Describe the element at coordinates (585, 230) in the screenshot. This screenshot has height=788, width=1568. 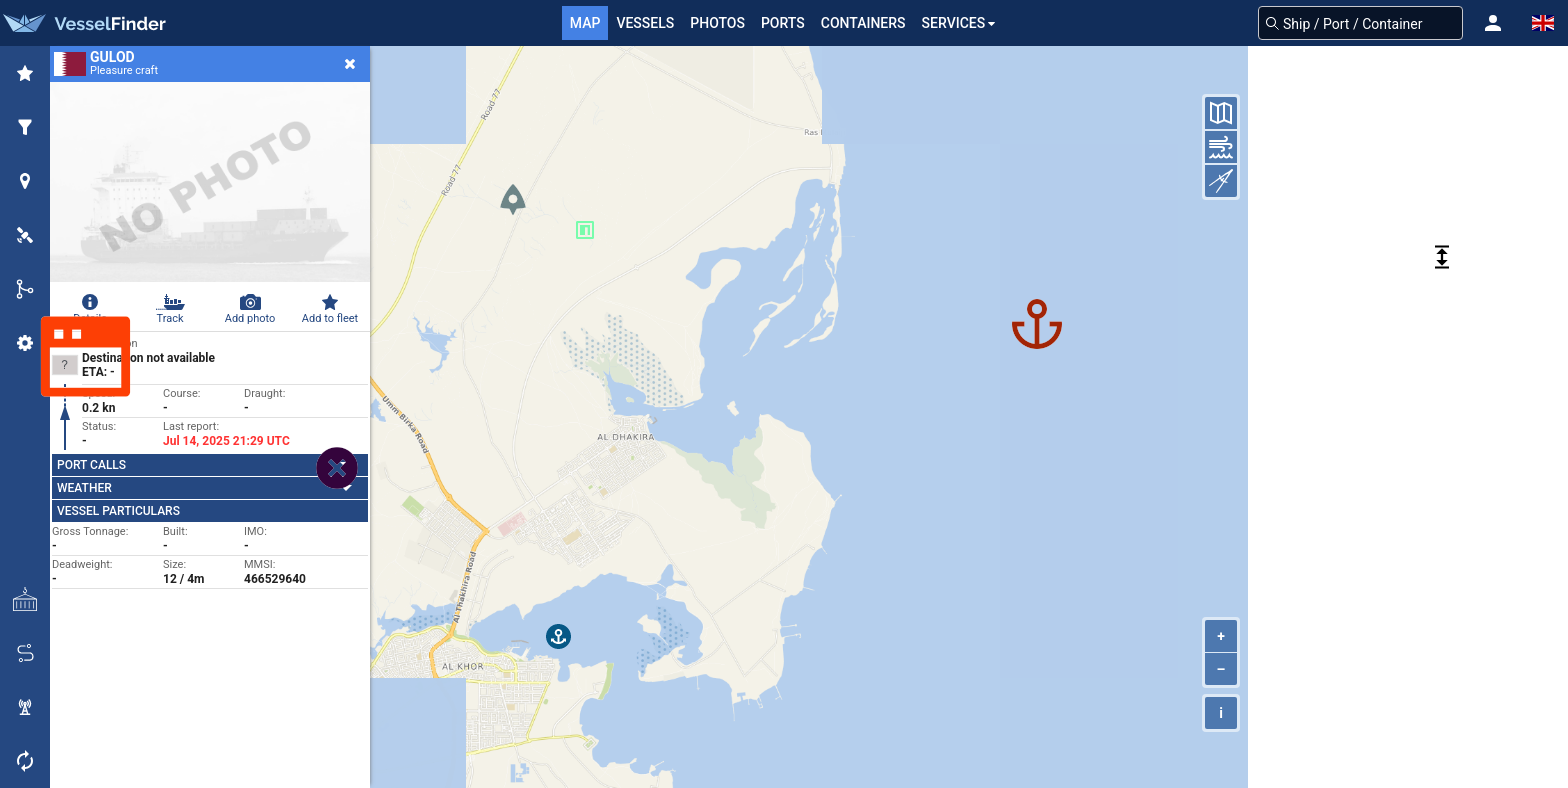
I see `npm package registry logo` at that location.